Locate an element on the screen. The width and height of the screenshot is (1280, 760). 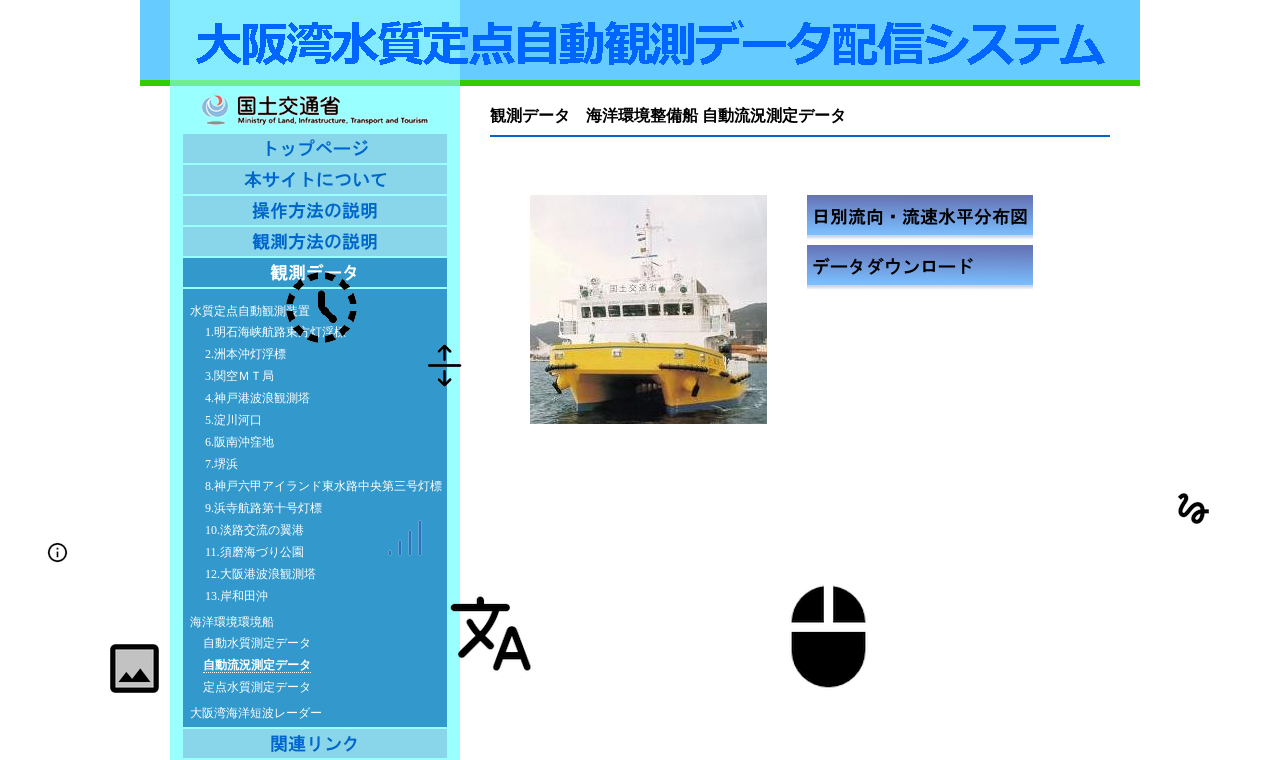
view photos or images is located at coordinates (134, 668).